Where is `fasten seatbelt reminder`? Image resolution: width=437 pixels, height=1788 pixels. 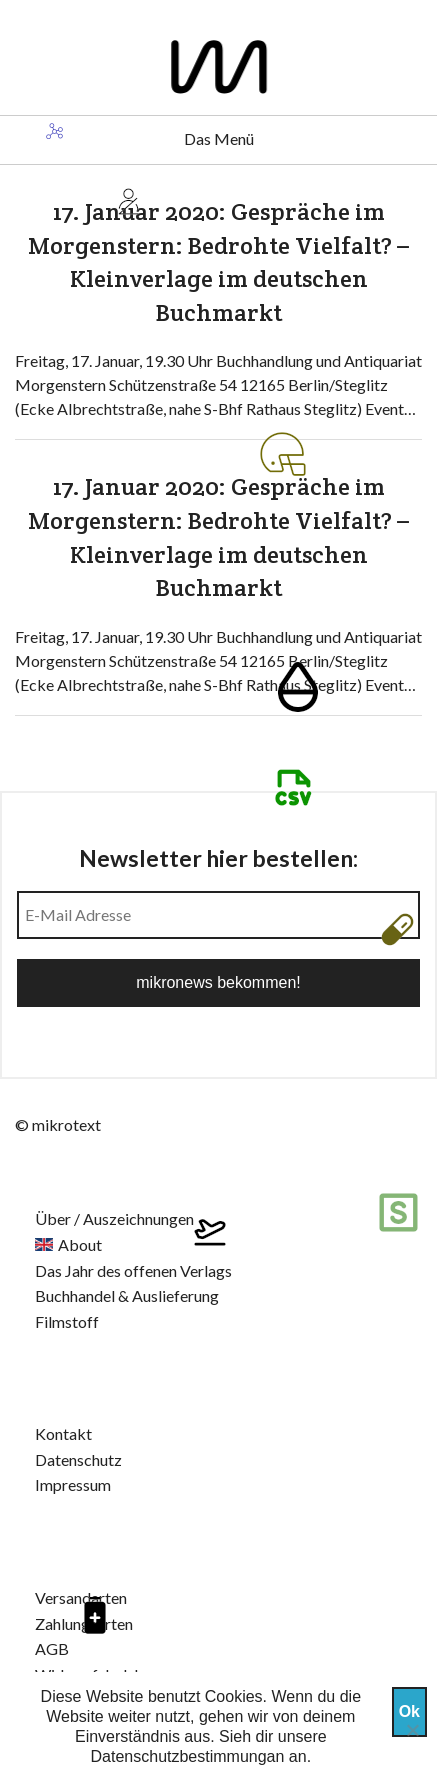 fasten seatbelt reminder is located at coordinates (128, 201).